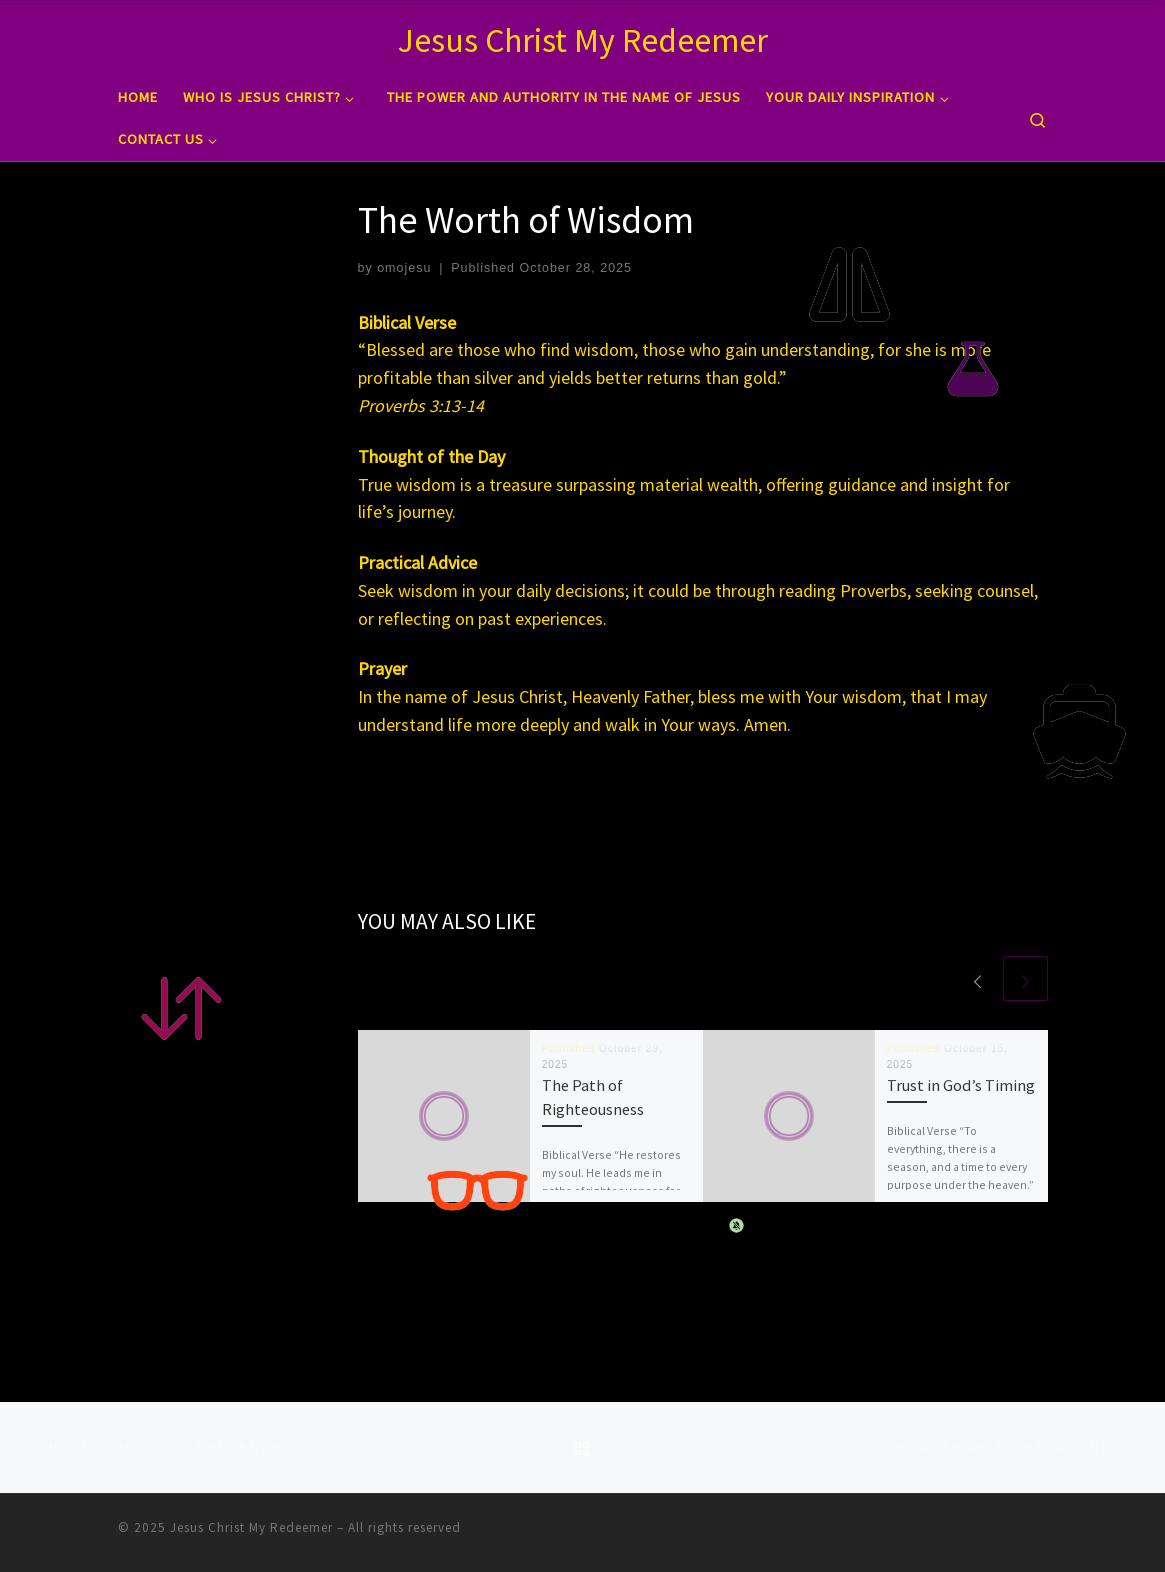  What do you see at coordinates (736, 1225) in the screenshot?
I see `notifications are currently muted or disabled` at bounding box center [736, 1225].